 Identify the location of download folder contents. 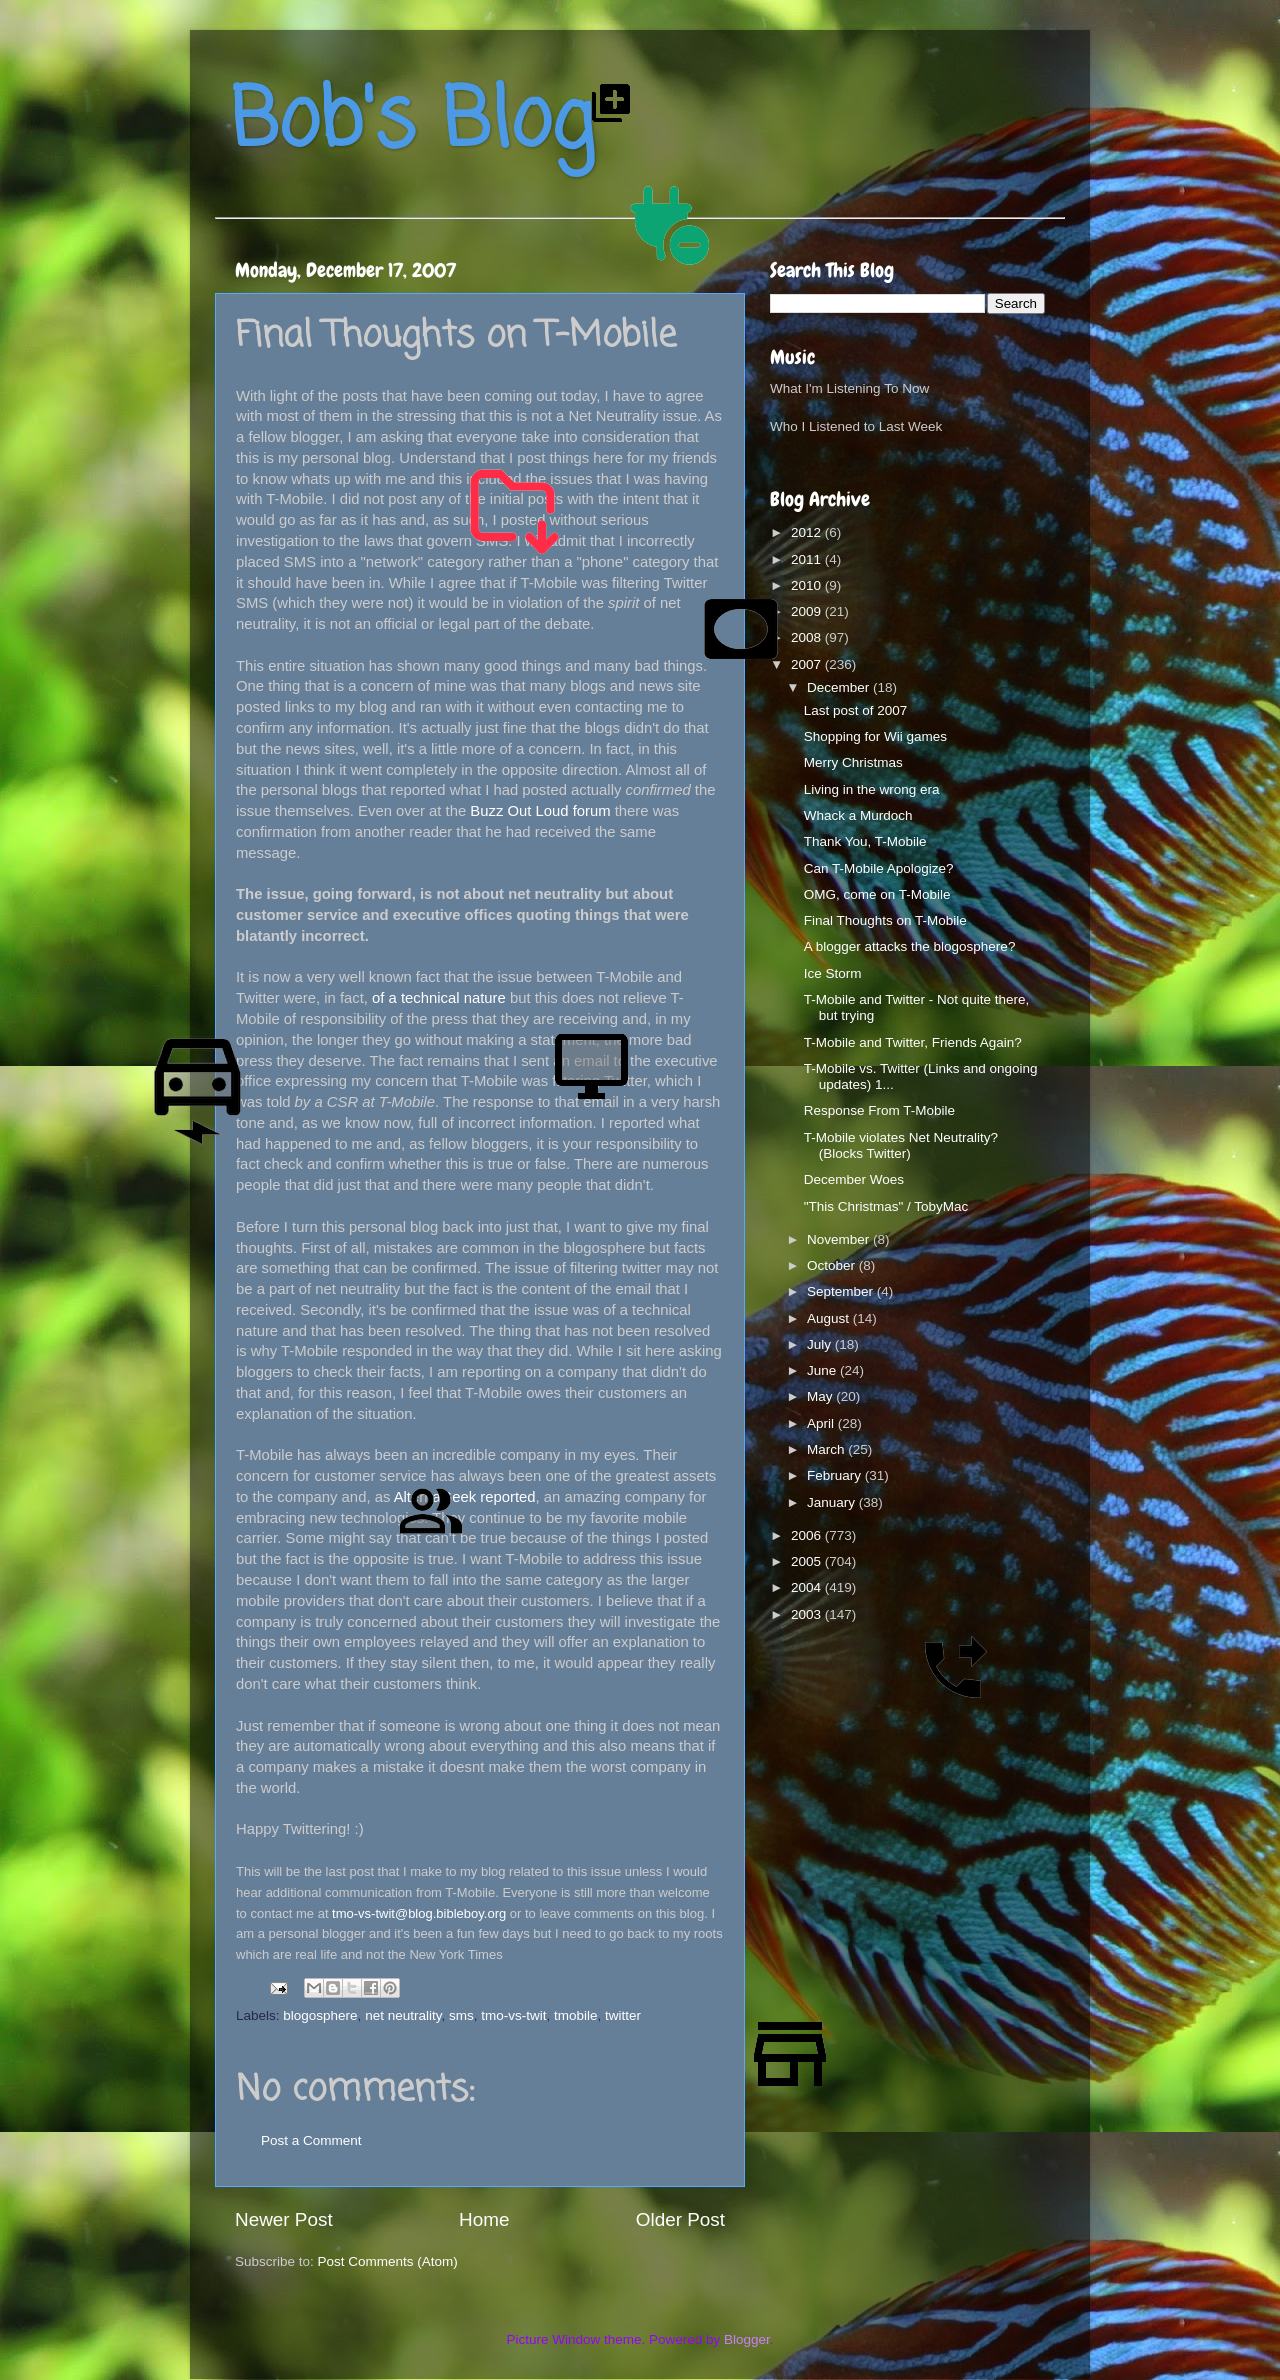
(512, 507).